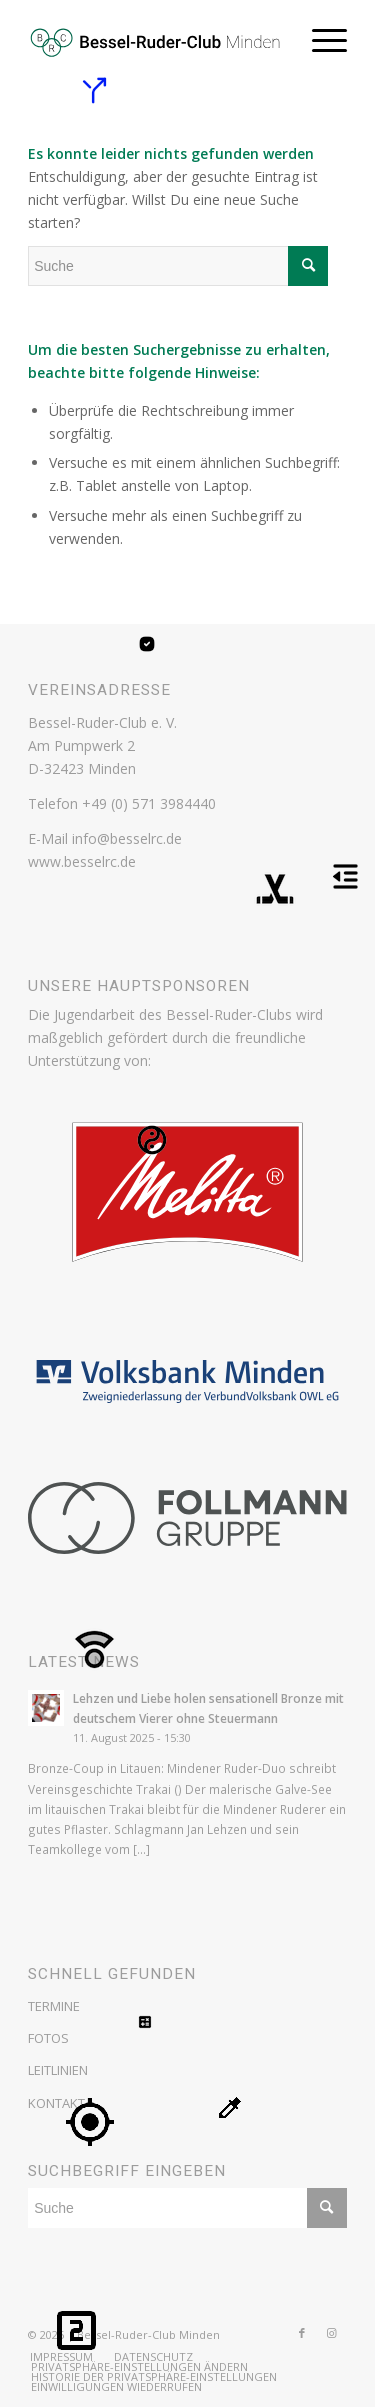 This screenshot has height=2407, width=375. Describe the element at coordinates (90, 2122) in the screenshot. I see `indicates GPS location is locked and active` at that location.